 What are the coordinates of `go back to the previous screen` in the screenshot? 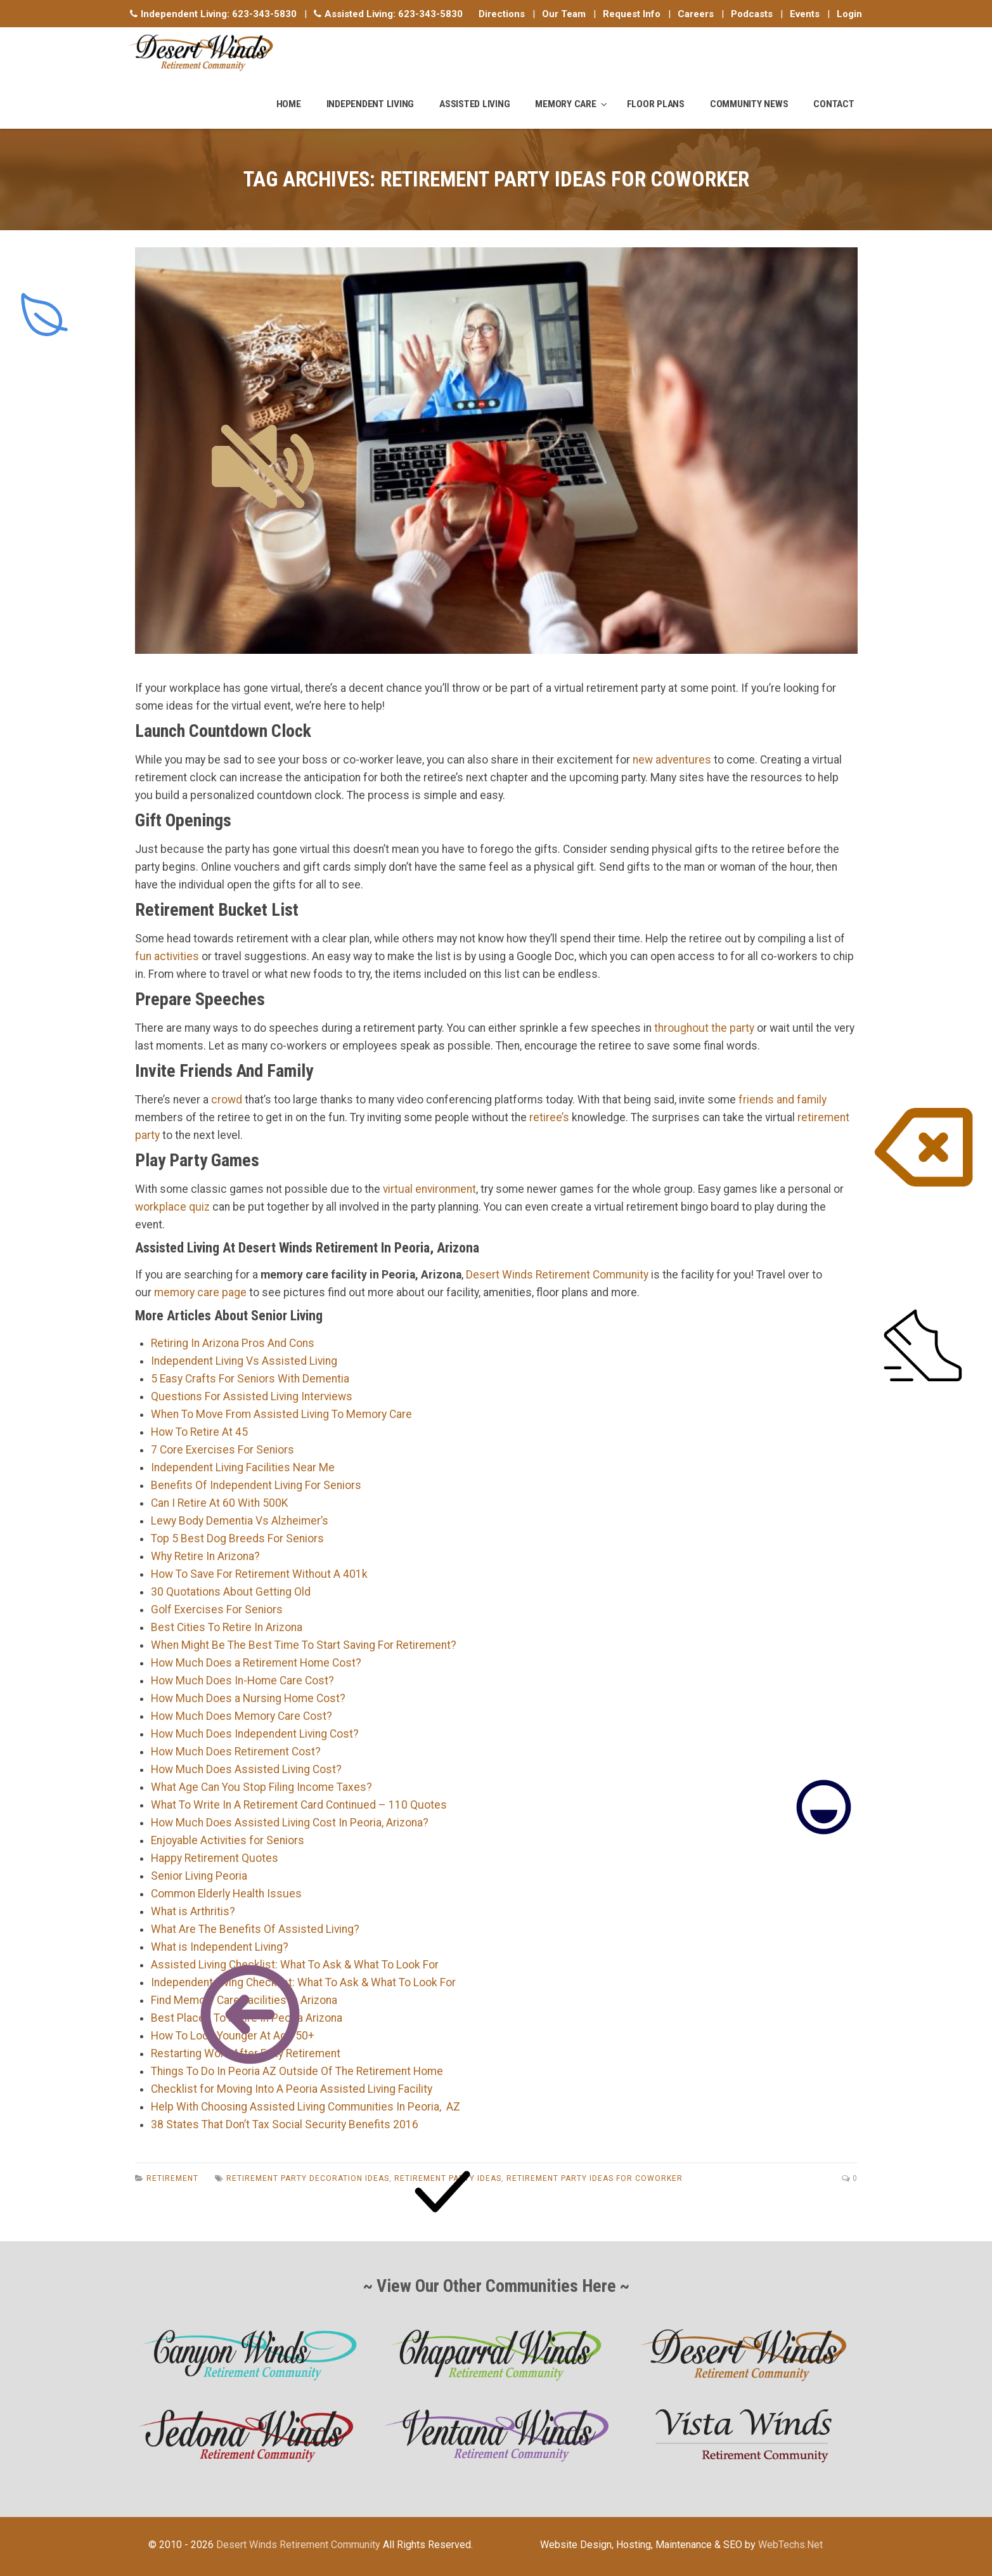 It's located at (250, 2014).